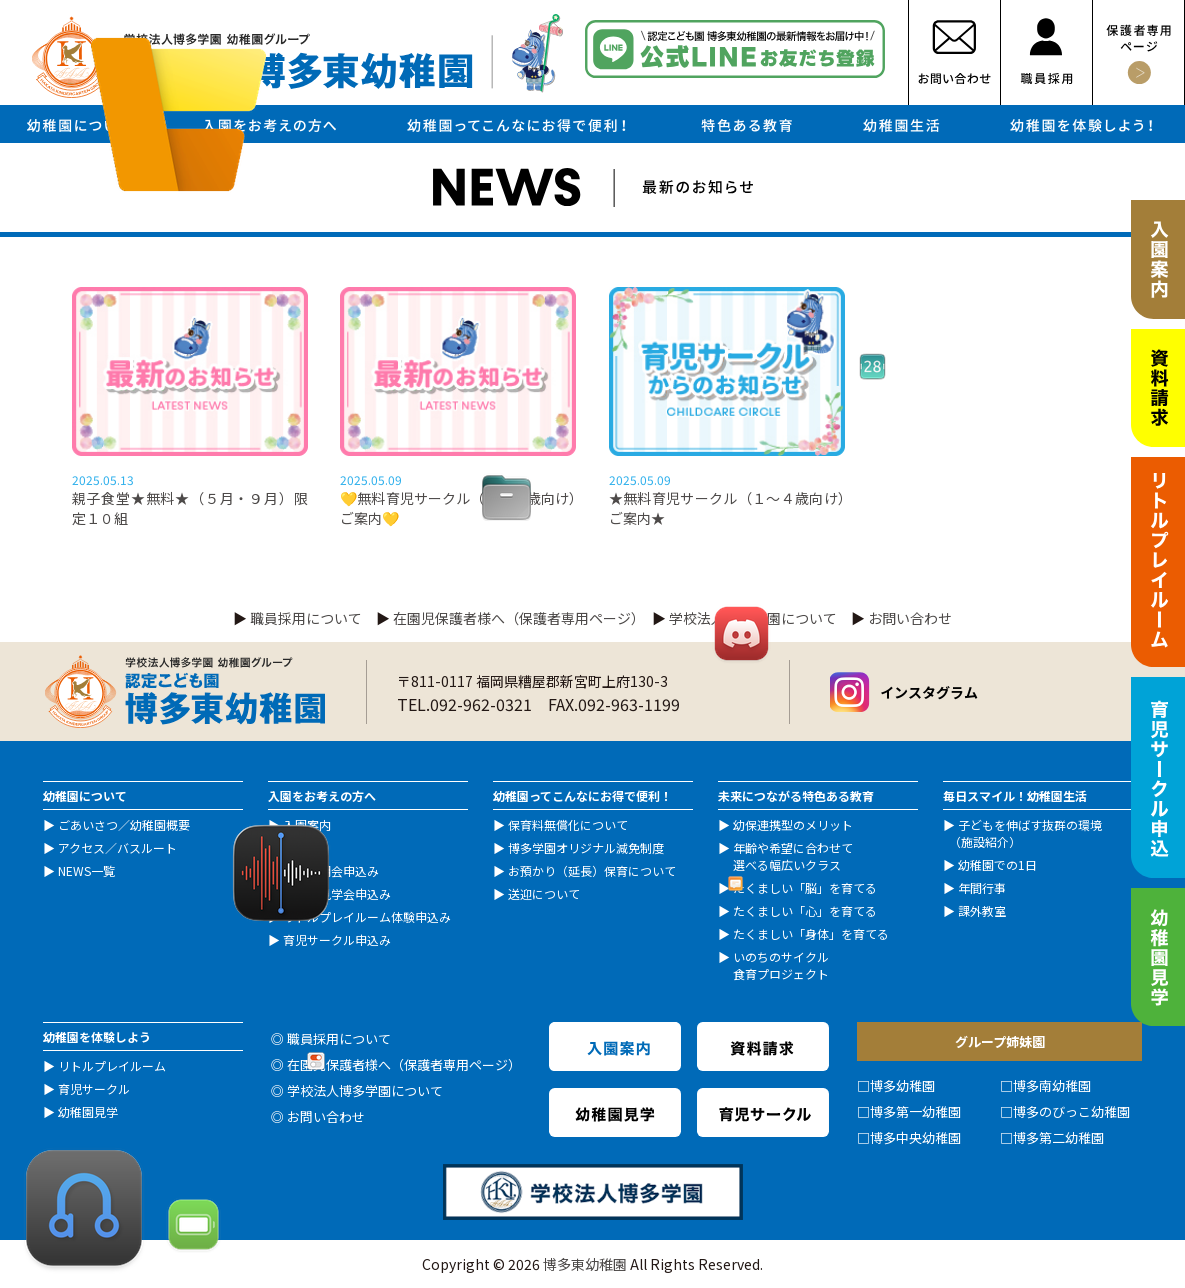 This screenshot has height=1288, width=1185. I want to click on open the calendar app, so click(872, 366).